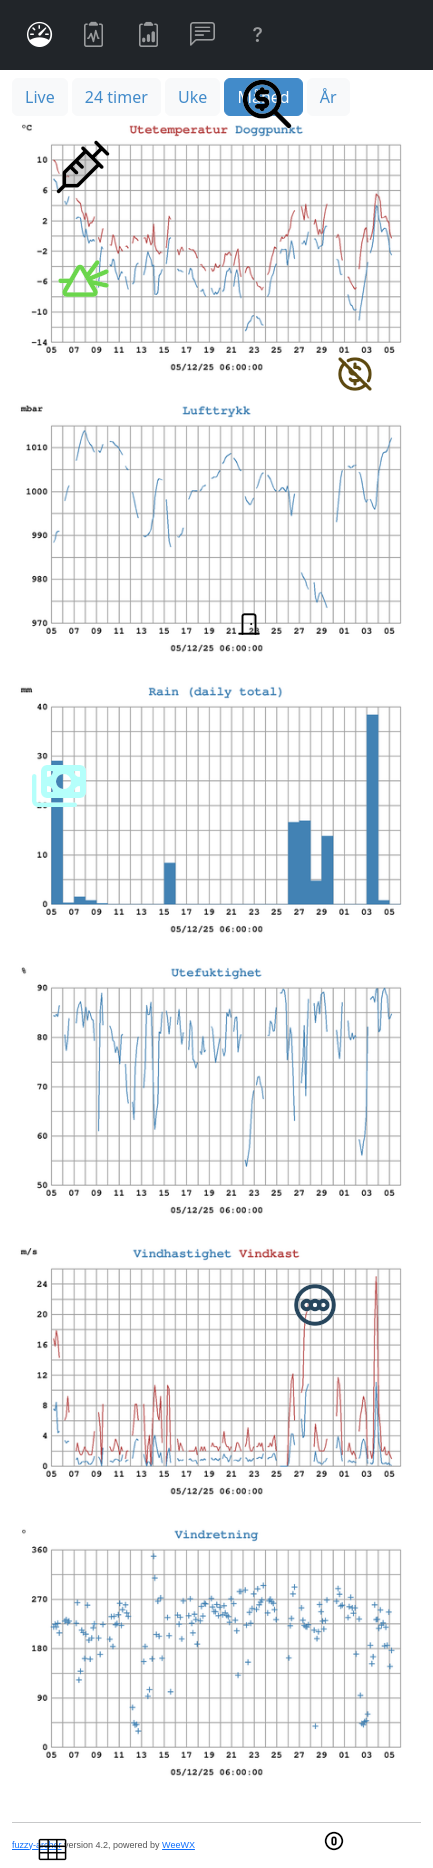  Describe the element at coordinates (267, 104) in the screenshot. I see `search for pricing or cost information` at that location.